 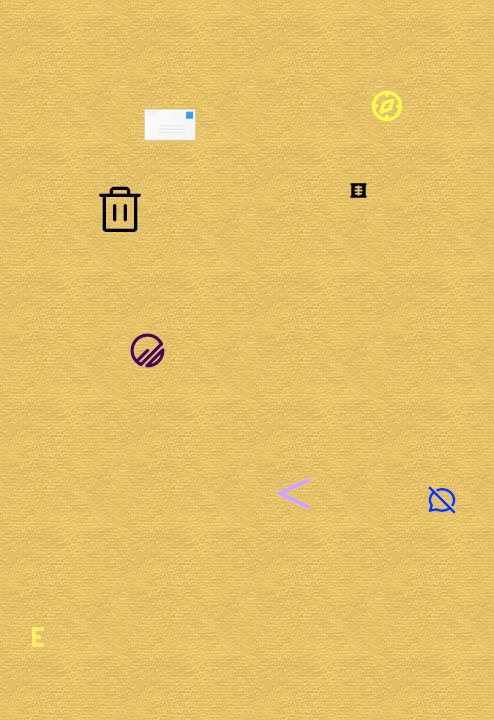 What do you see at coordinates (294, 493) in the screenshot?
I see `go back to the previous screen` at bounding box center [294, 493].